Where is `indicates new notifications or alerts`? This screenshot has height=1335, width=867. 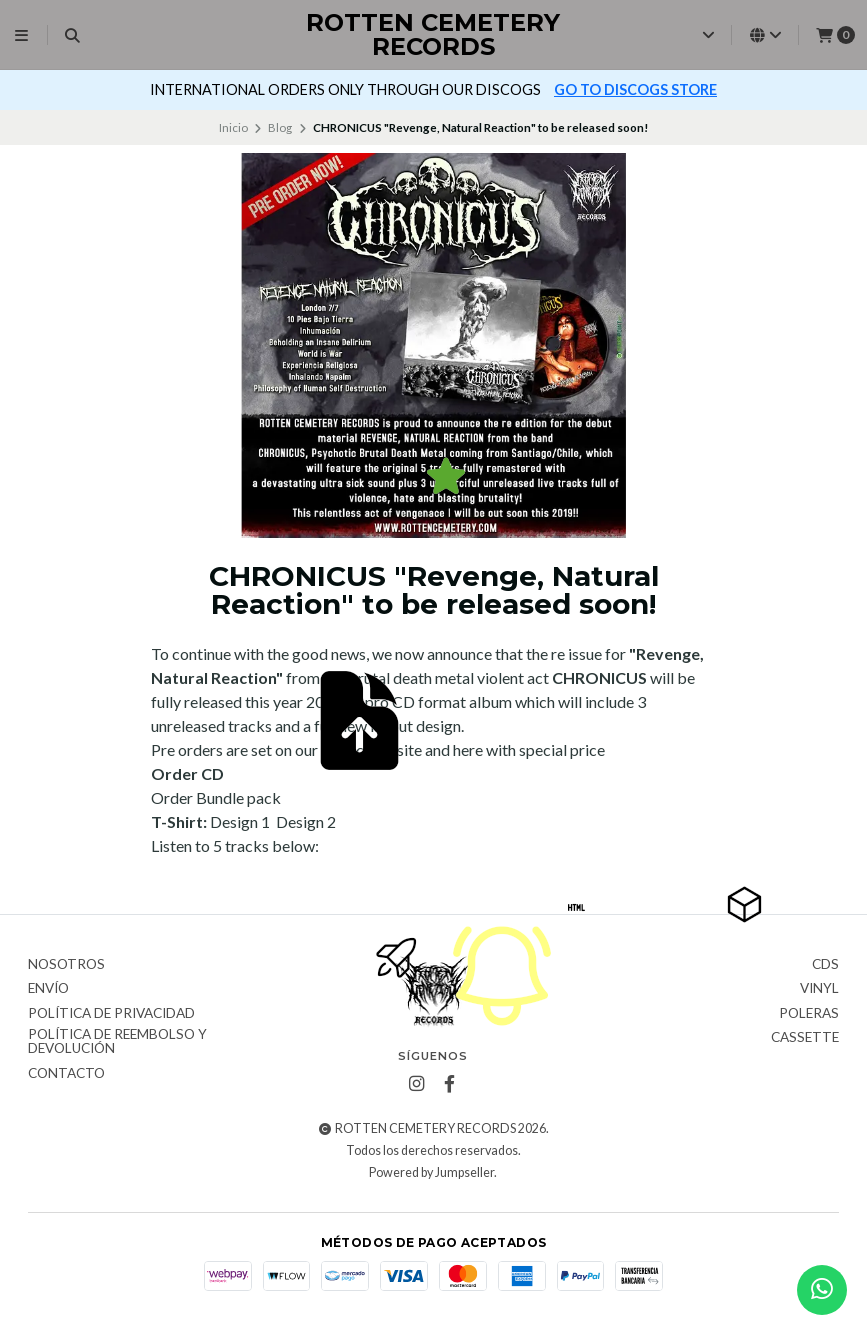
indicates new notifications or alerts is located at coordinates (502, 976).